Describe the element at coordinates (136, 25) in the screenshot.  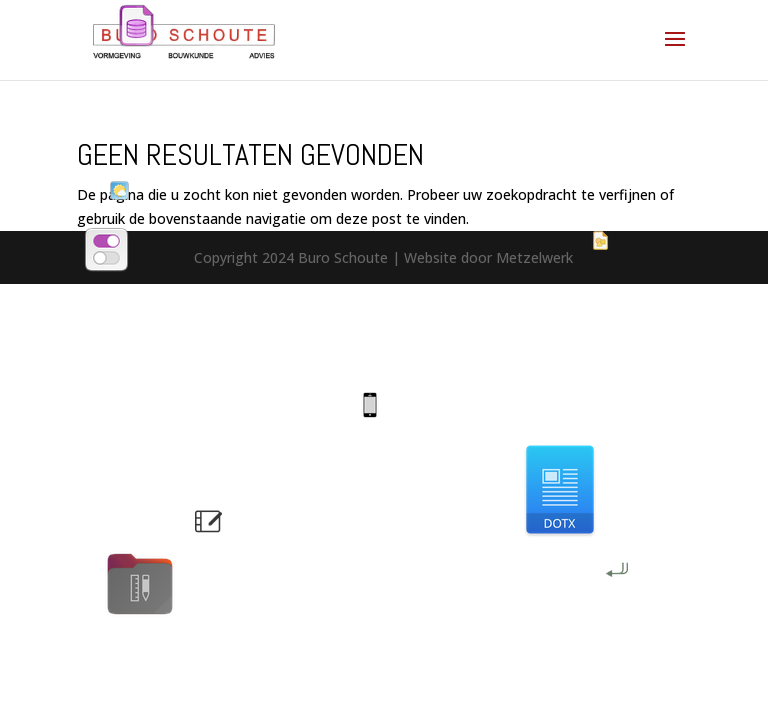
I see `open a database file` at that location.